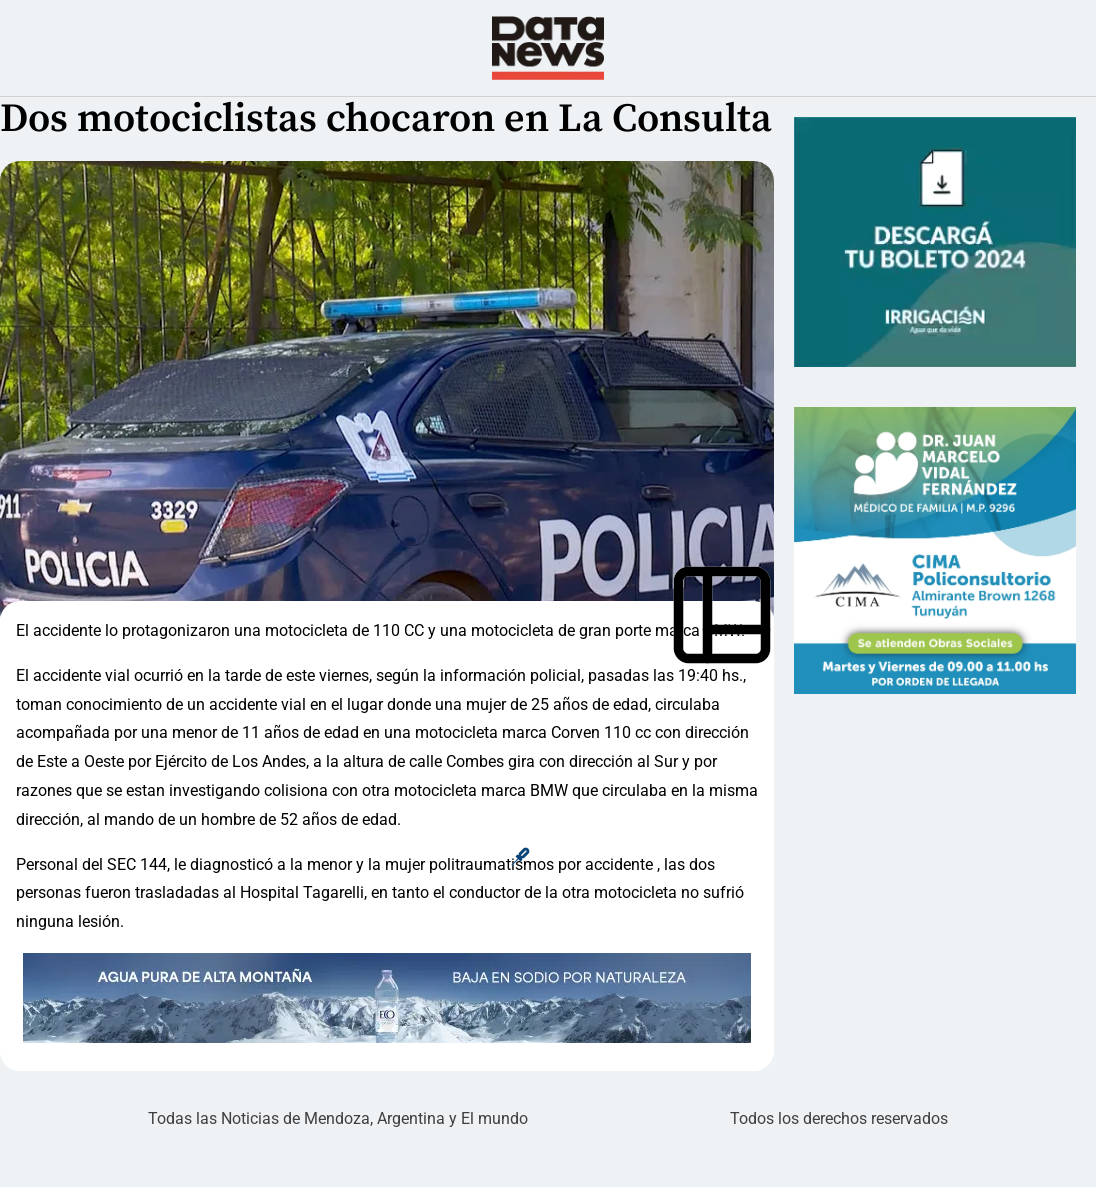 Image resolution: width=1096 pixels, height=1187 pixels. What do you see at coordinates (520, 856) in the screenshot?
I see `access settings or configuration options` at bounding box center [520, 856].